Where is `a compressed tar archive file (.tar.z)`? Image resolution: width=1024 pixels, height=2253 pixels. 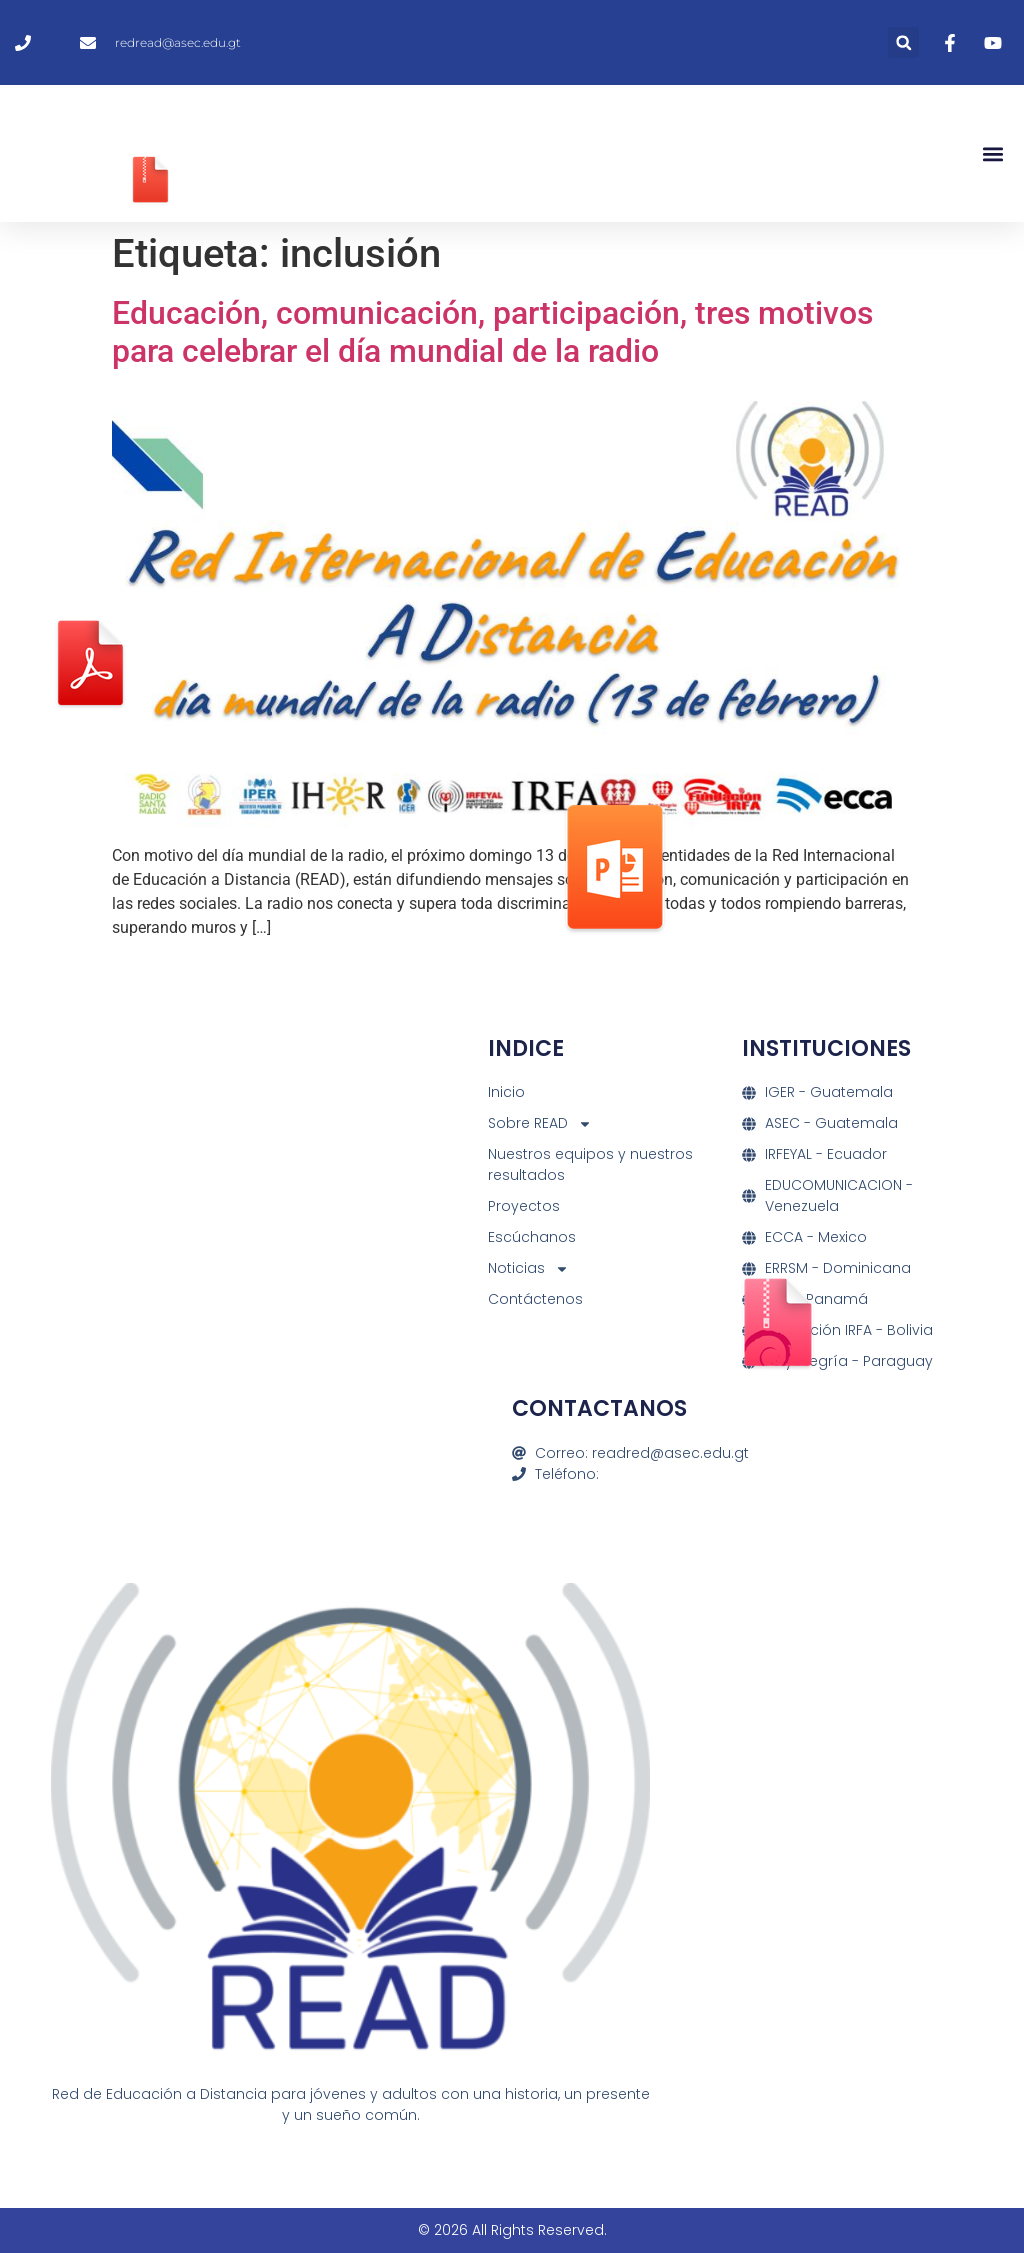
a compressed tar archive file (.tar.z) is located at coordinates (150, 180).